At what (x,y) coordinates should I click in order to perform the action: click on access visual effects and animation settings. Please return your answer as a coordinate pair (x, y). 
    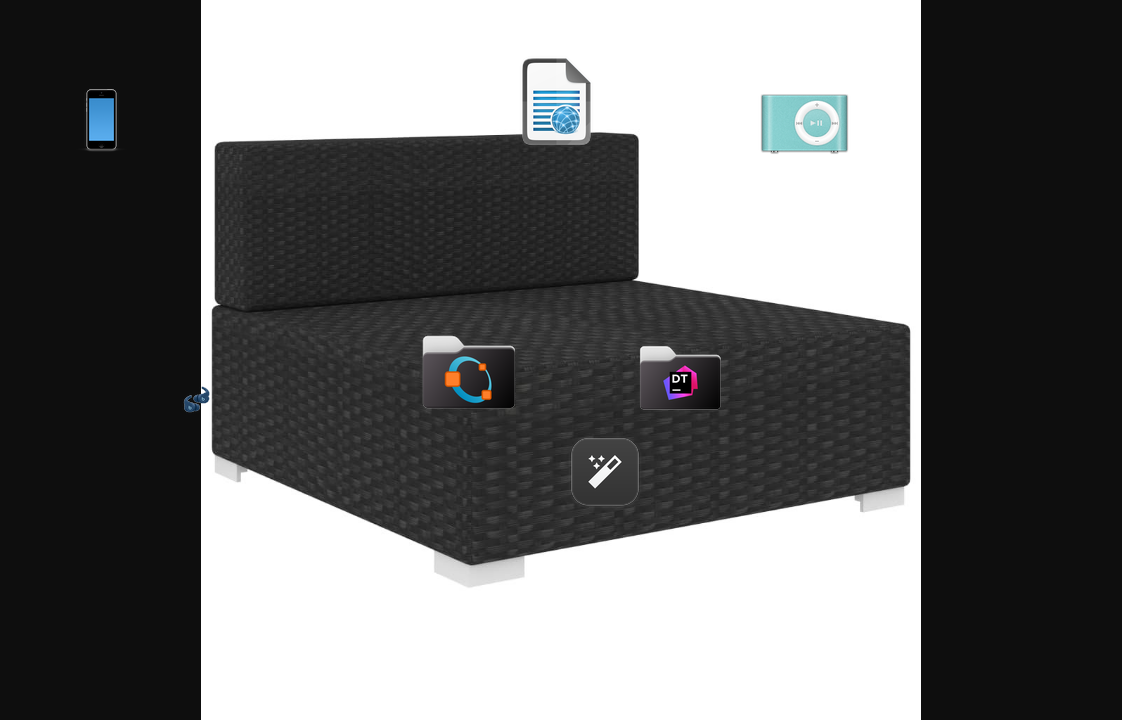
    Looking at the image, I should click on (605, 473).